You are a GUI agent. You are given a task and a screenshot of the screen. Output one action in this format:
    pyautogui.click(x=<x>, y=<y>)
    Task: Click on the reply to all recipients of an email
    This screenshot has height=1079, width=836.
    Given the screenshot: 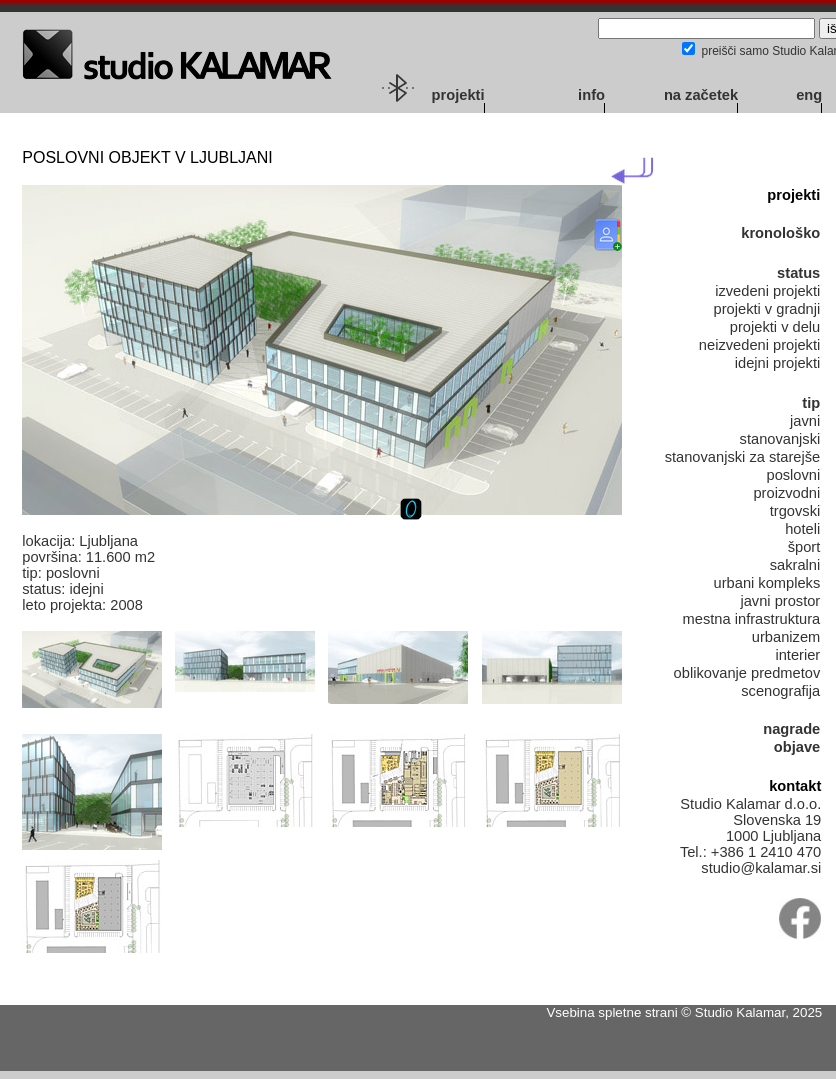 What is the action you would take?
    pyautogui.click(x=631, y=167)
    